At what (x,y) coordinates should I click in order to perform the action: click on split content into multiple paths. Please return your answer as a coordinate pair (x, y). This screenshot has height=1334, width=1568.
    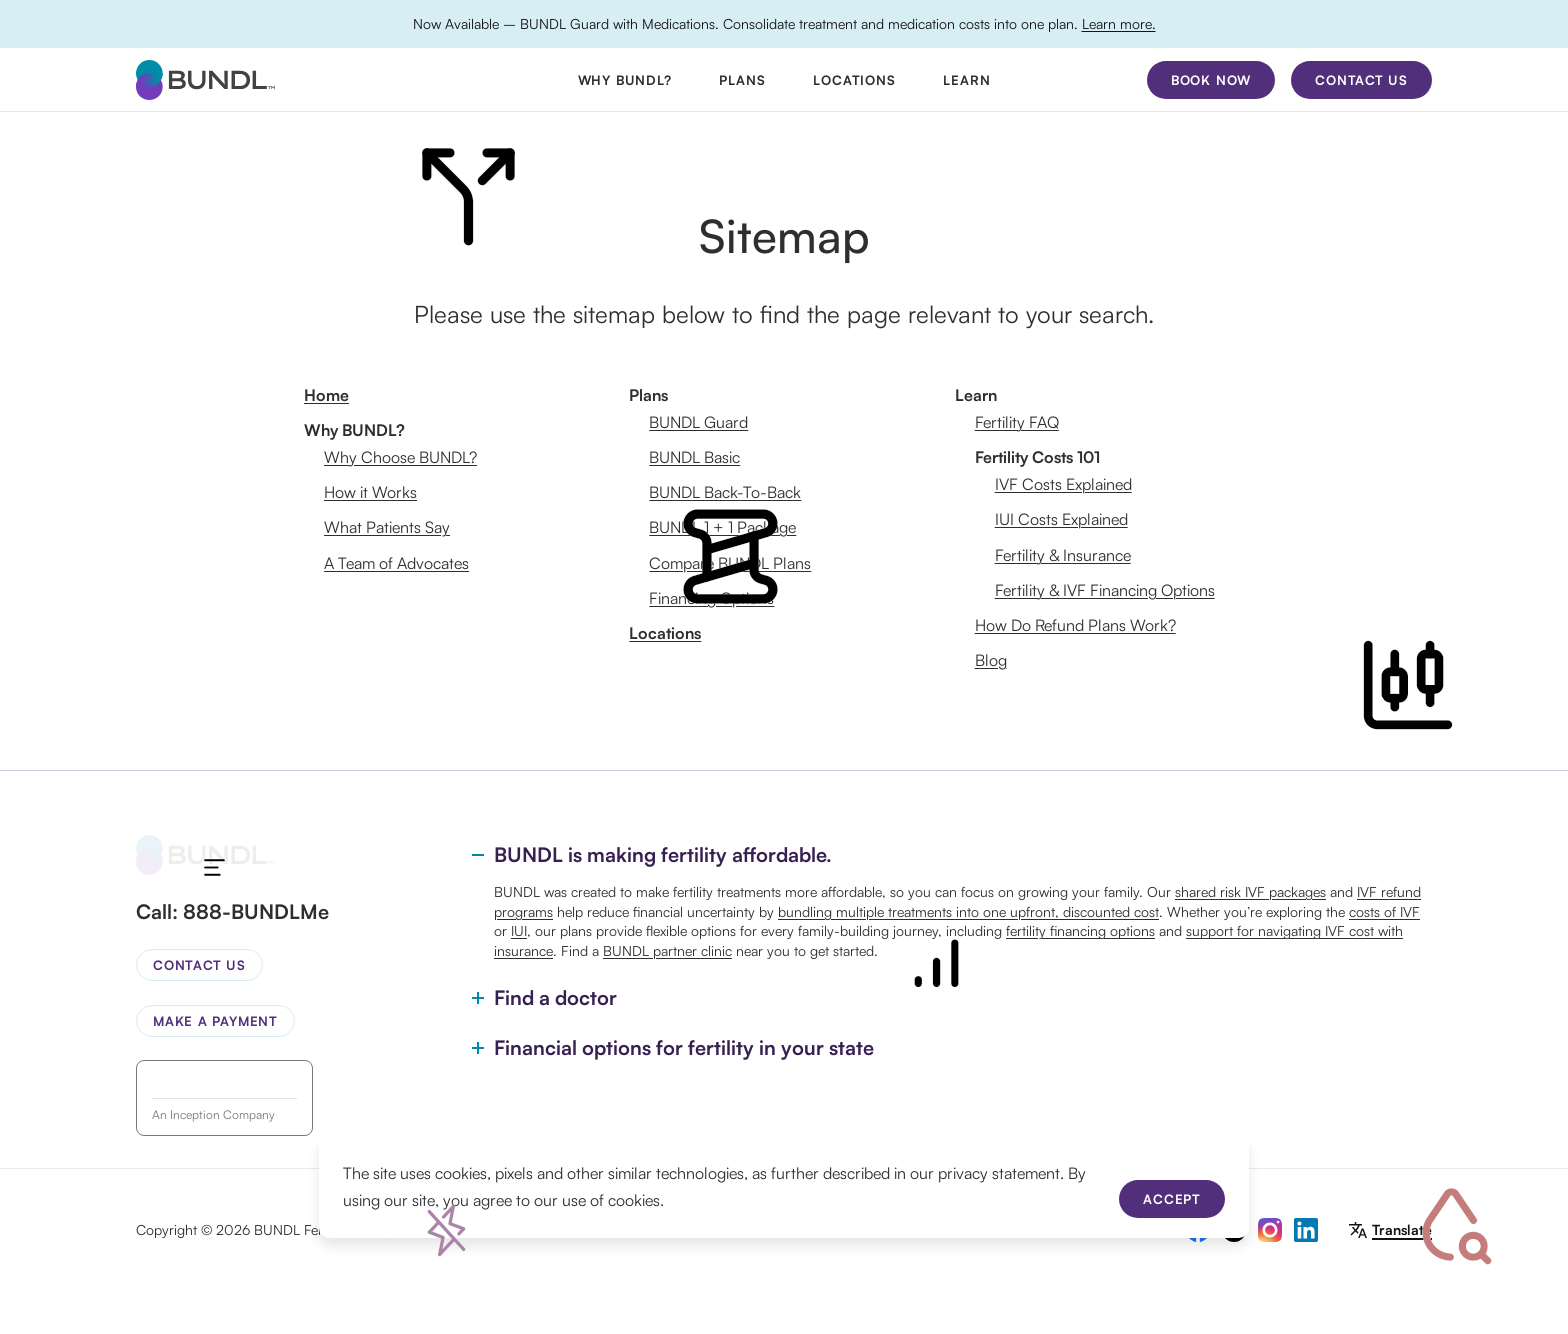
    Looking at the image, I should click on (468, 194).